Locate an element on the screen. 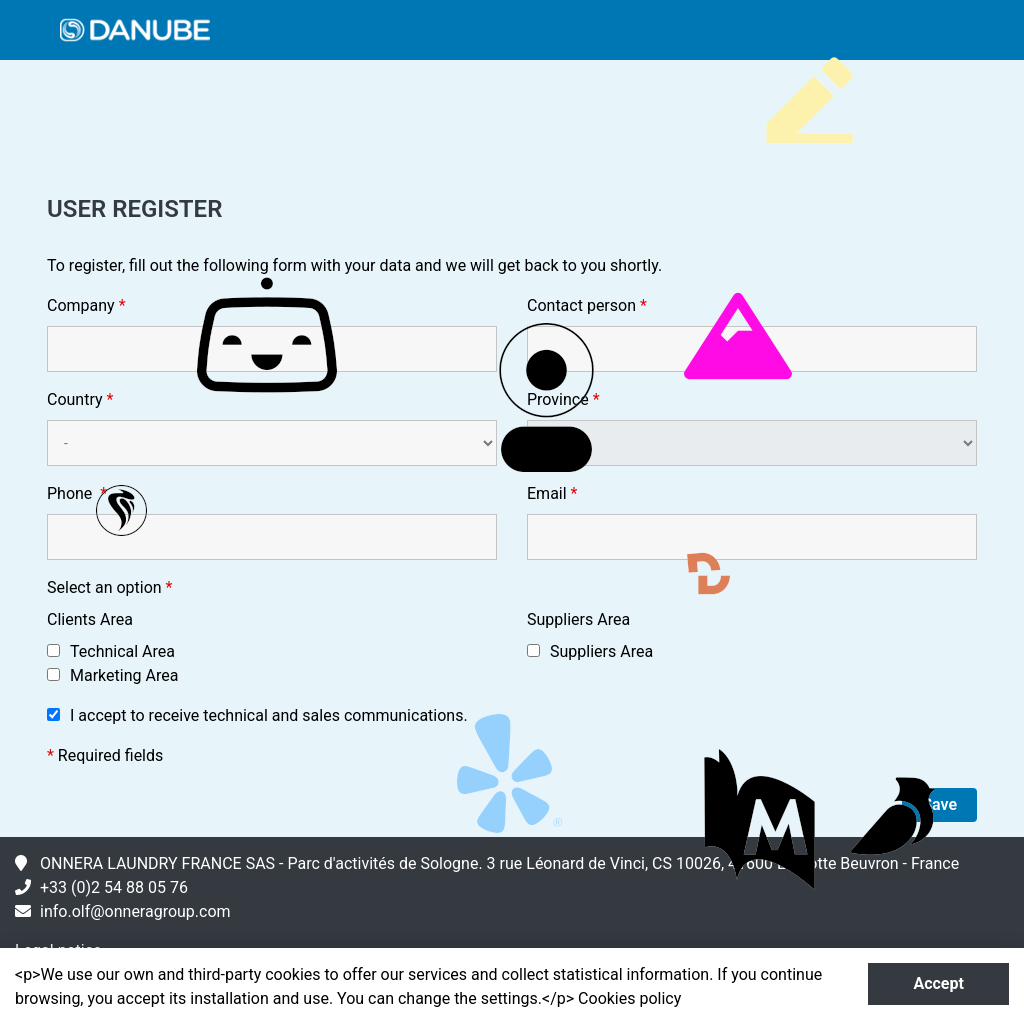 The width and height of the screenshot is (1024, 1026). link to Bitrise CI/CD platform is located at coordinates (267, 335).